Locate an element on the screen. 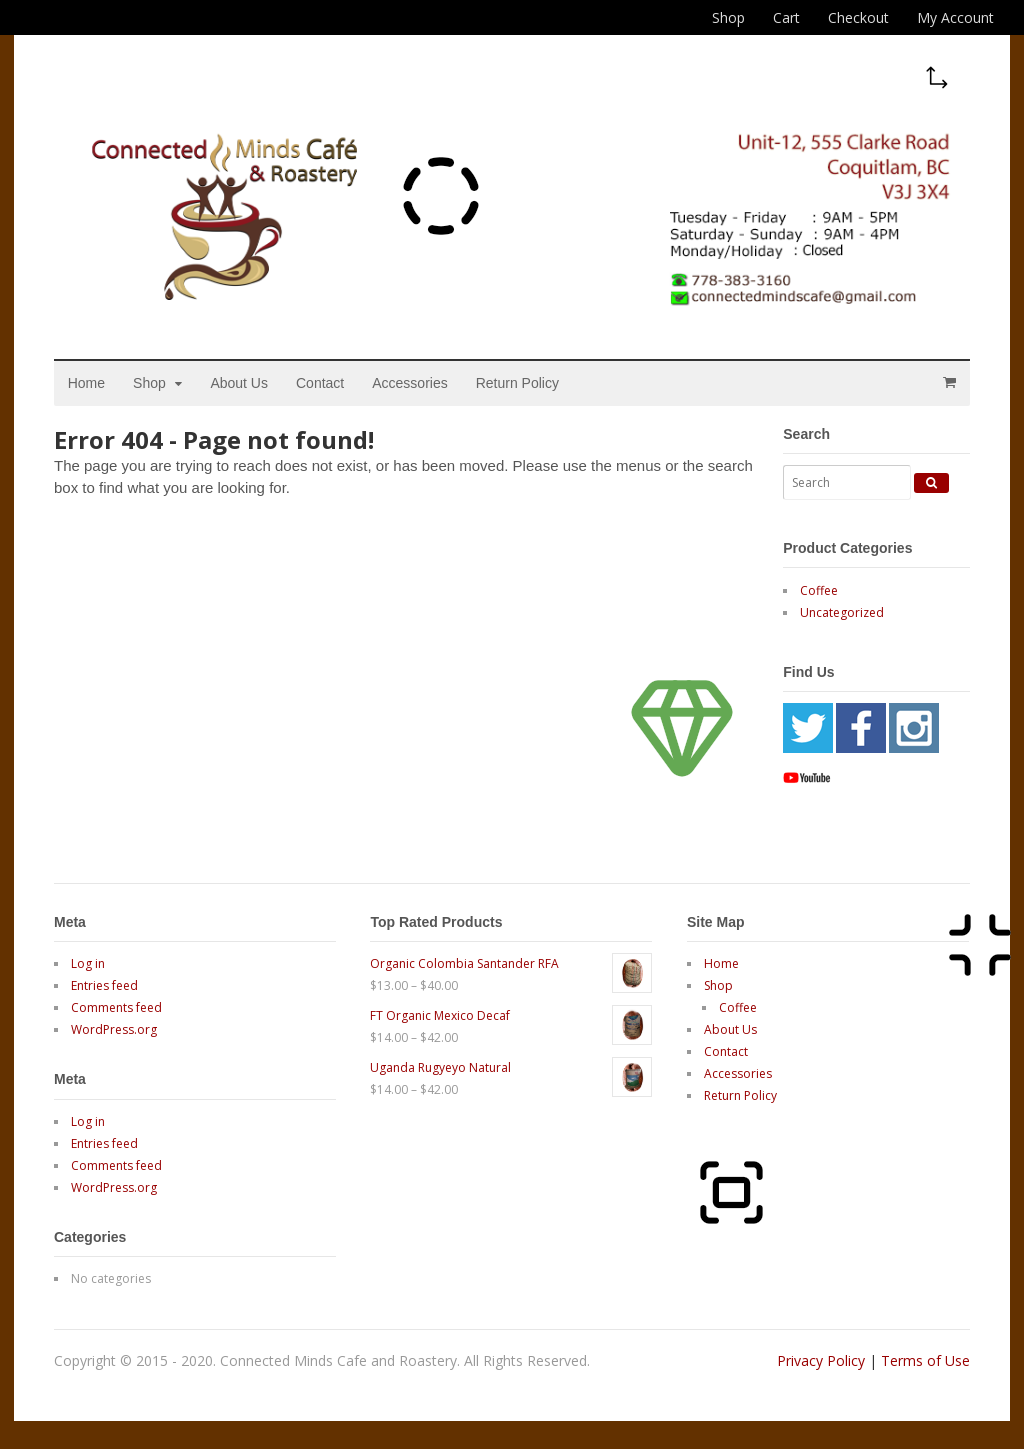 This screenshot has height=1449, width=1024. indicates loading or processing in progress is located at coordinates (441, 196).